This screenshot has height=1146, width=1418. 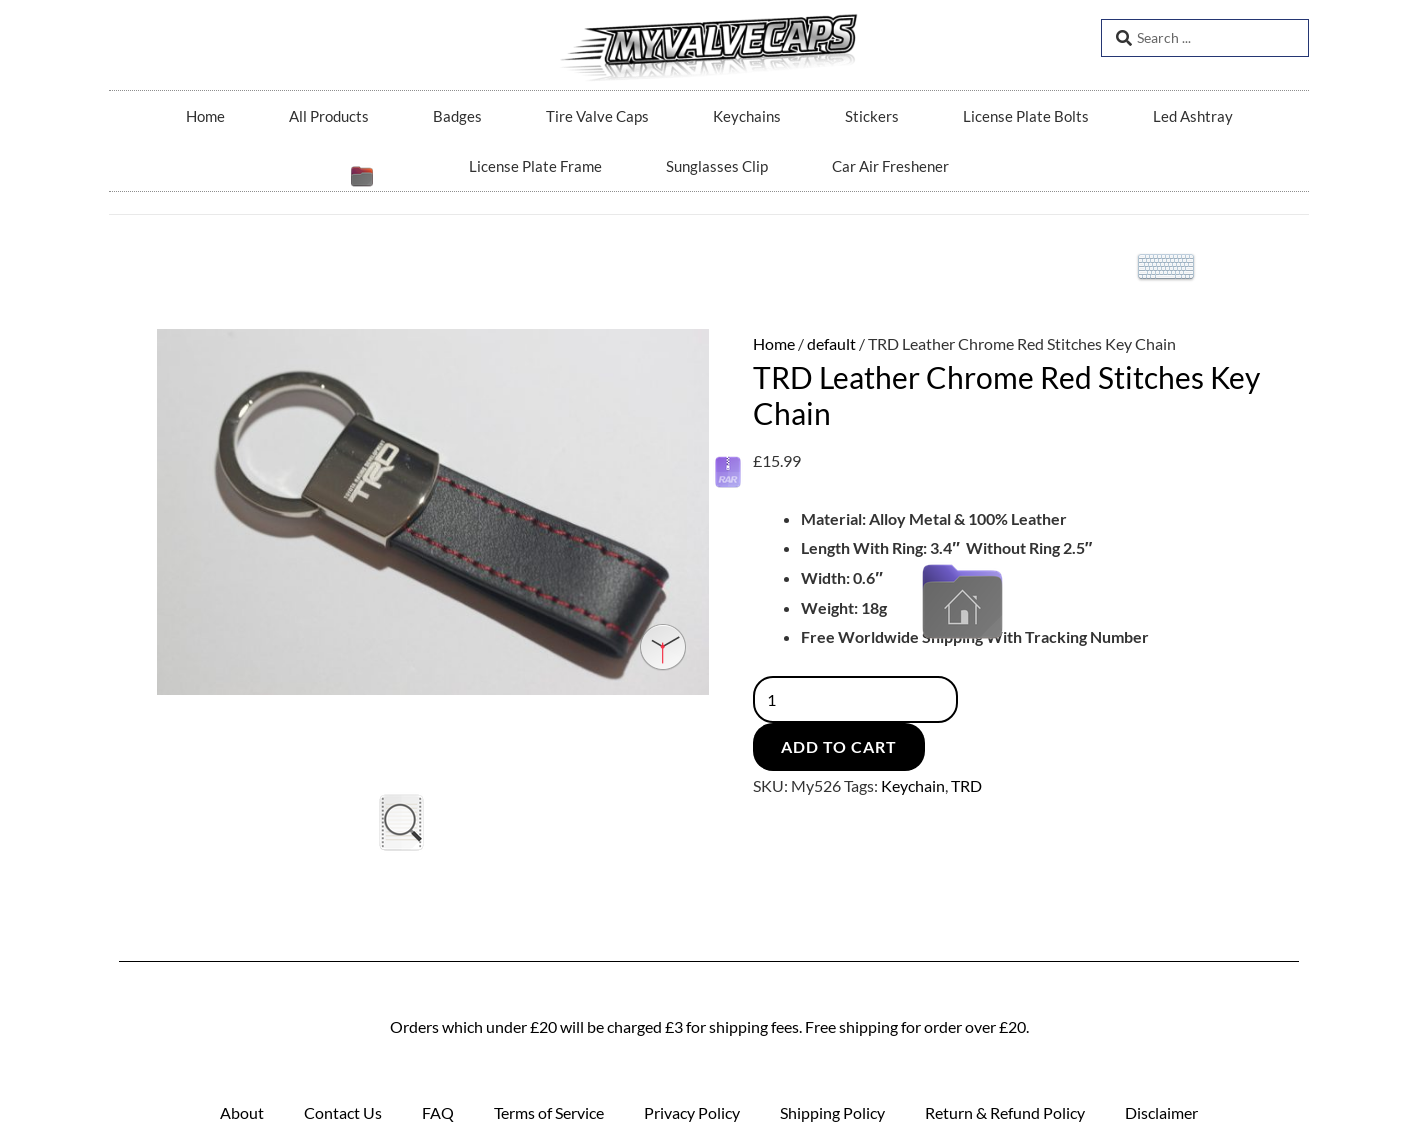 I want to click on a compressed RAR archive file, so click(x=728, y=472).